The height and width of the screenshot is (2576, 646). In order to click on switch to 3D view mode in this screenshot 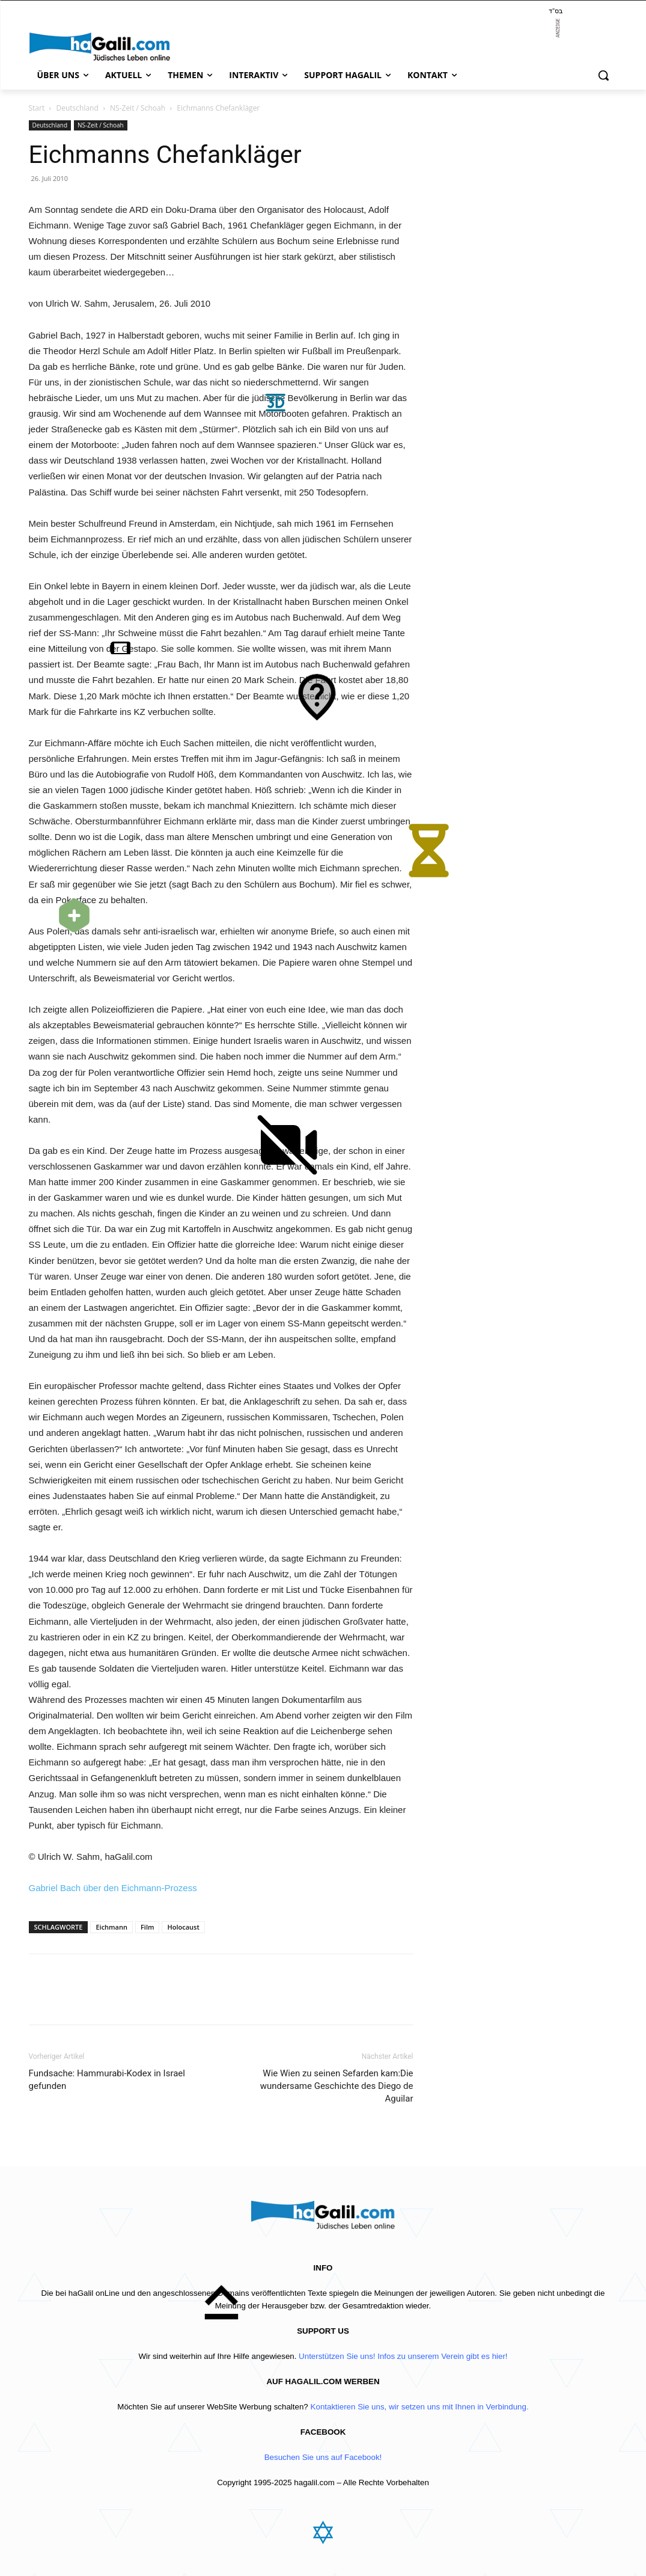, I will do `click(275, 402)`.